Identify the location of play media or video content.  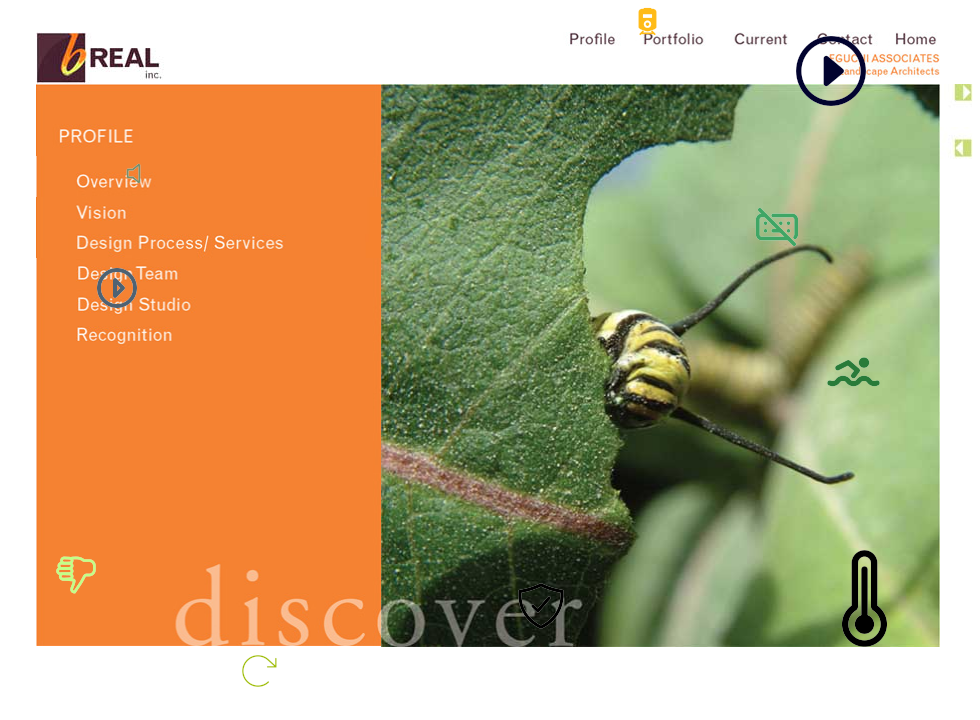
(831, 71).